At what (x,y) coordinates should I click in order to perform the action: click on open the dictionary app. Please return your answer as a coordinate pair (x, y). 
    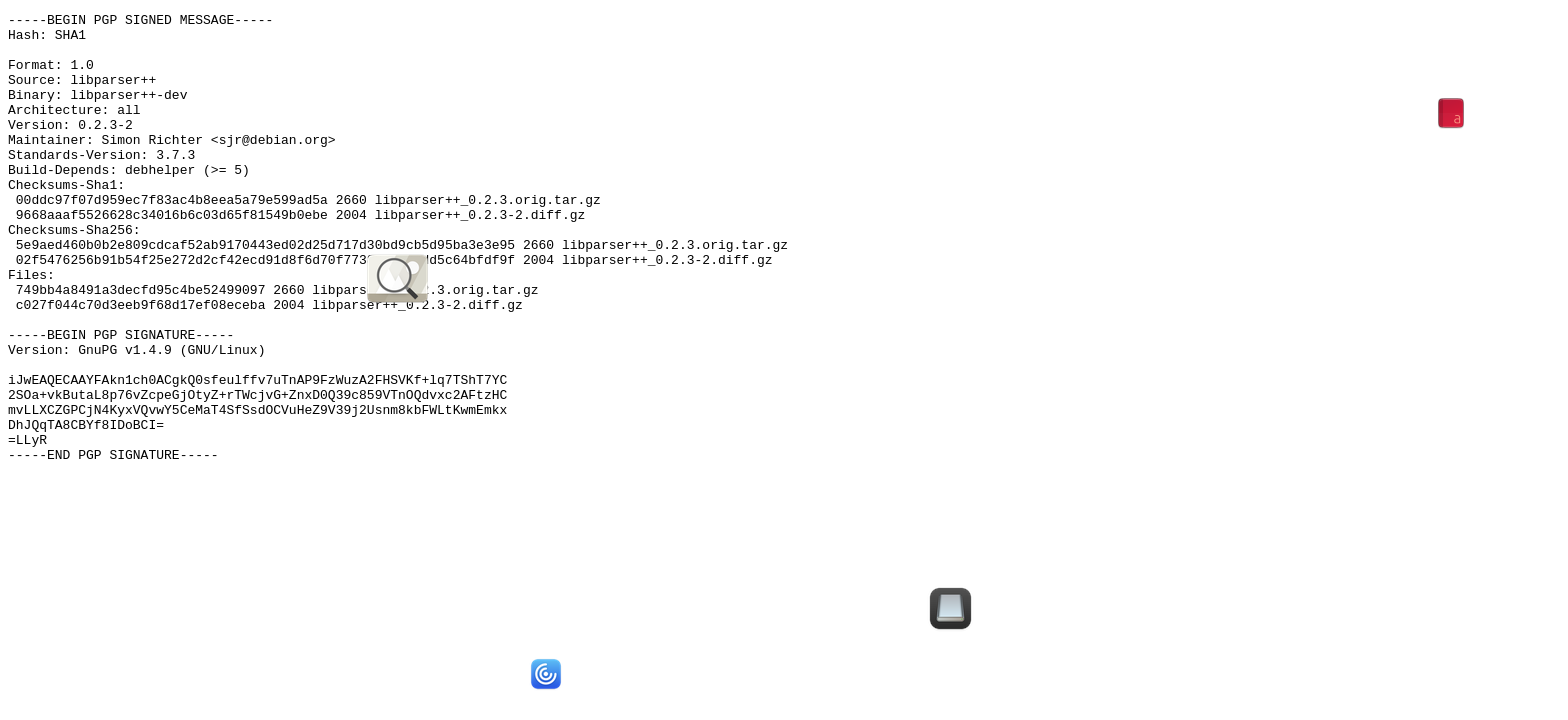
    Looking at the image, I should click on (1451, 113).